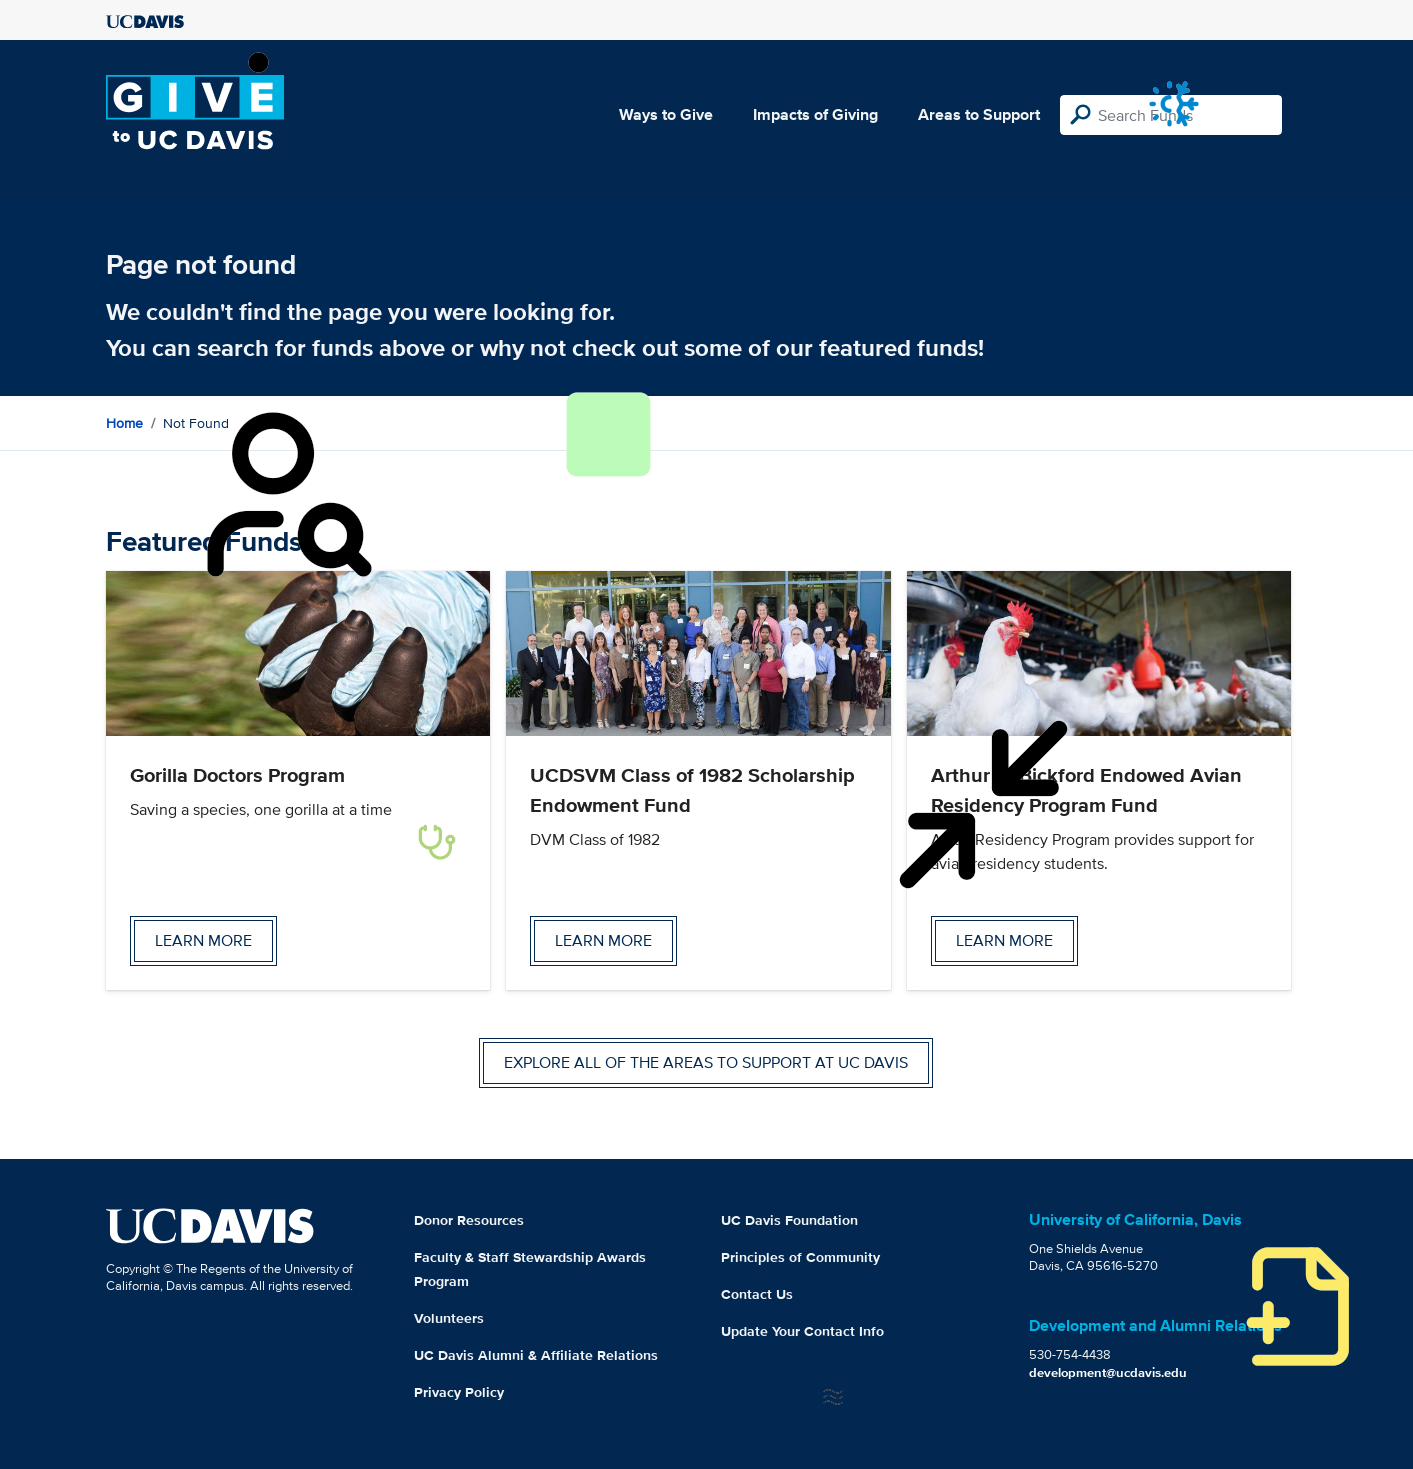 The image size is (1413, 1469). What do you see at coordinates (289, 494) in the screenshot?
I see `search for a user or contact` at bounding box center [289, 494].